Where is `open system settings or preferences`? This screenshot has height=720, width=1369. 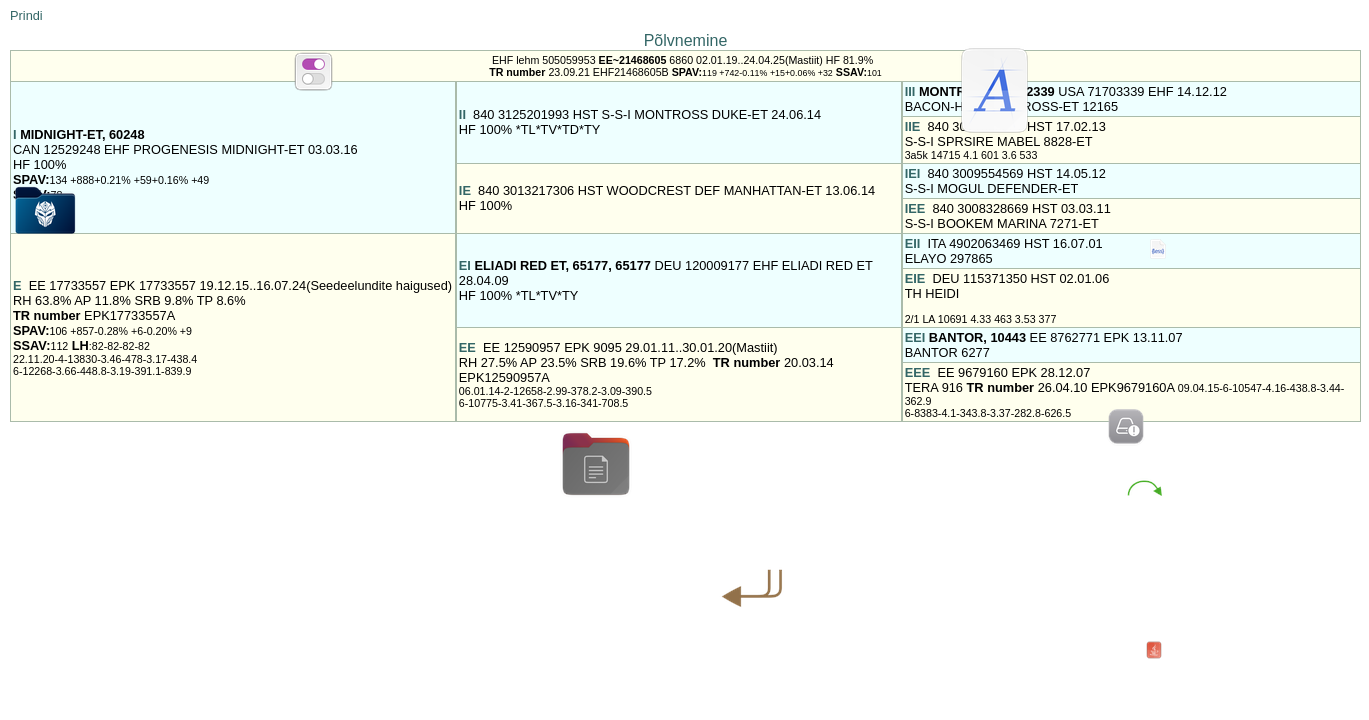
open system settings or preferences is located at coordinates (313, 71).